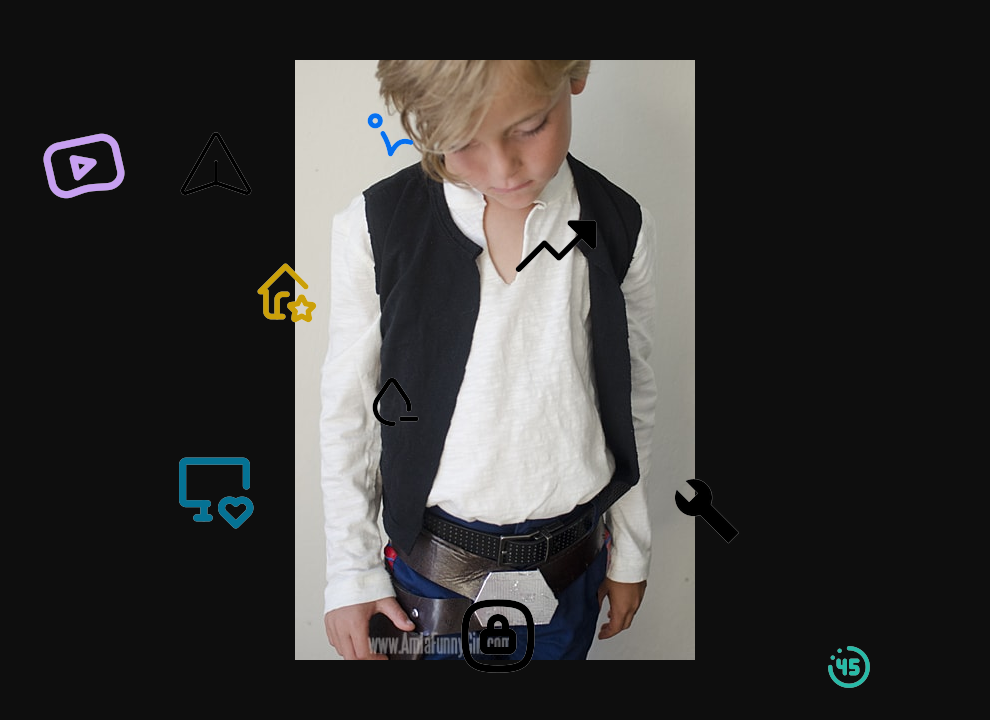 The image size is (990, 720). Describe the element at coordinates (214, 489) in the screenshot. I see `add device to favorites` at that location.